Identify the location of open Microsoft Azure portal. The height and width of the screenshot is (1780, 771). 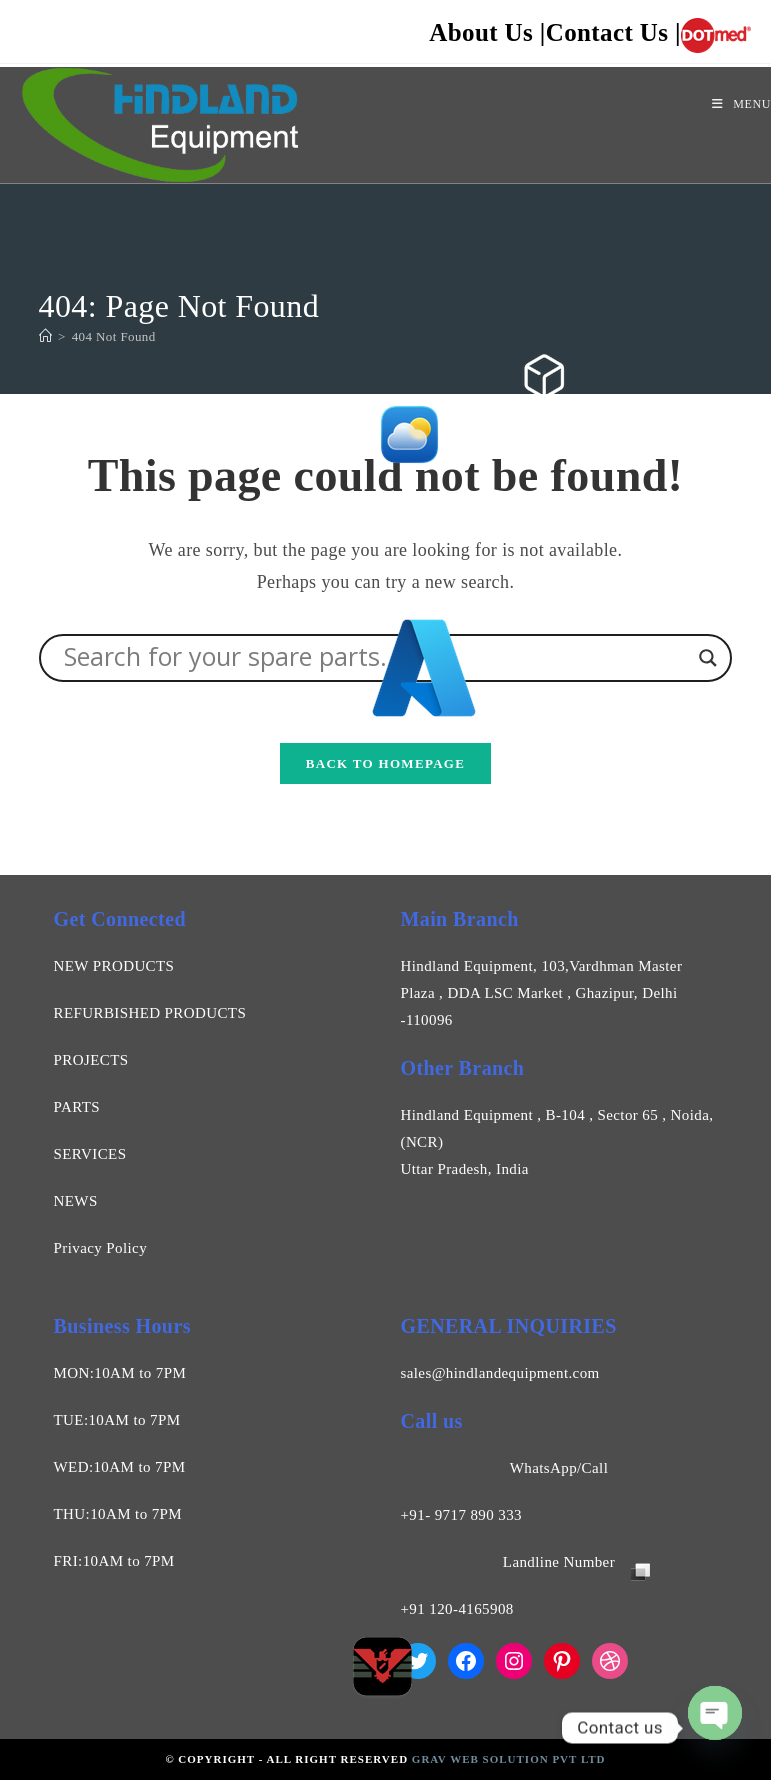
(424, 668).